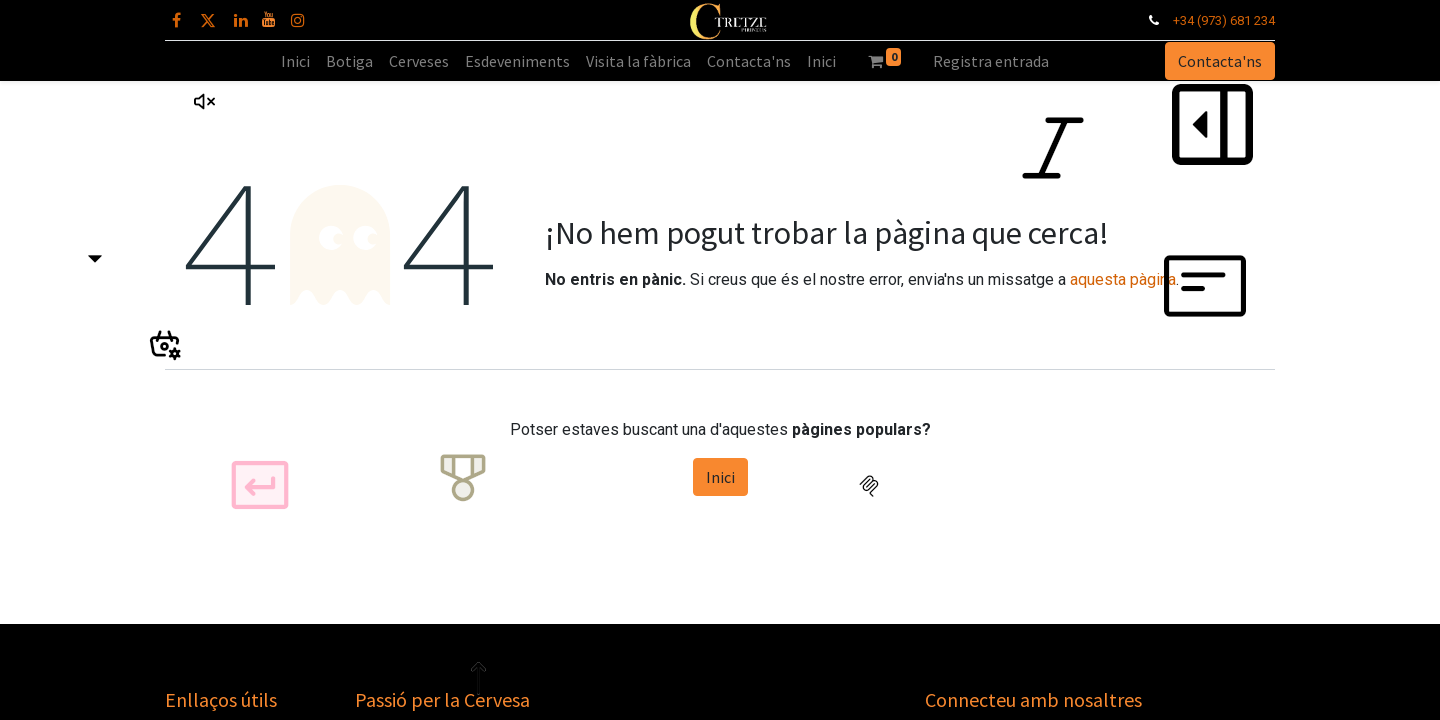  What do you see at coordinates (164, 343) in the screenshot?
I see `access shopping basket settings` at bounding box center [164, 343].